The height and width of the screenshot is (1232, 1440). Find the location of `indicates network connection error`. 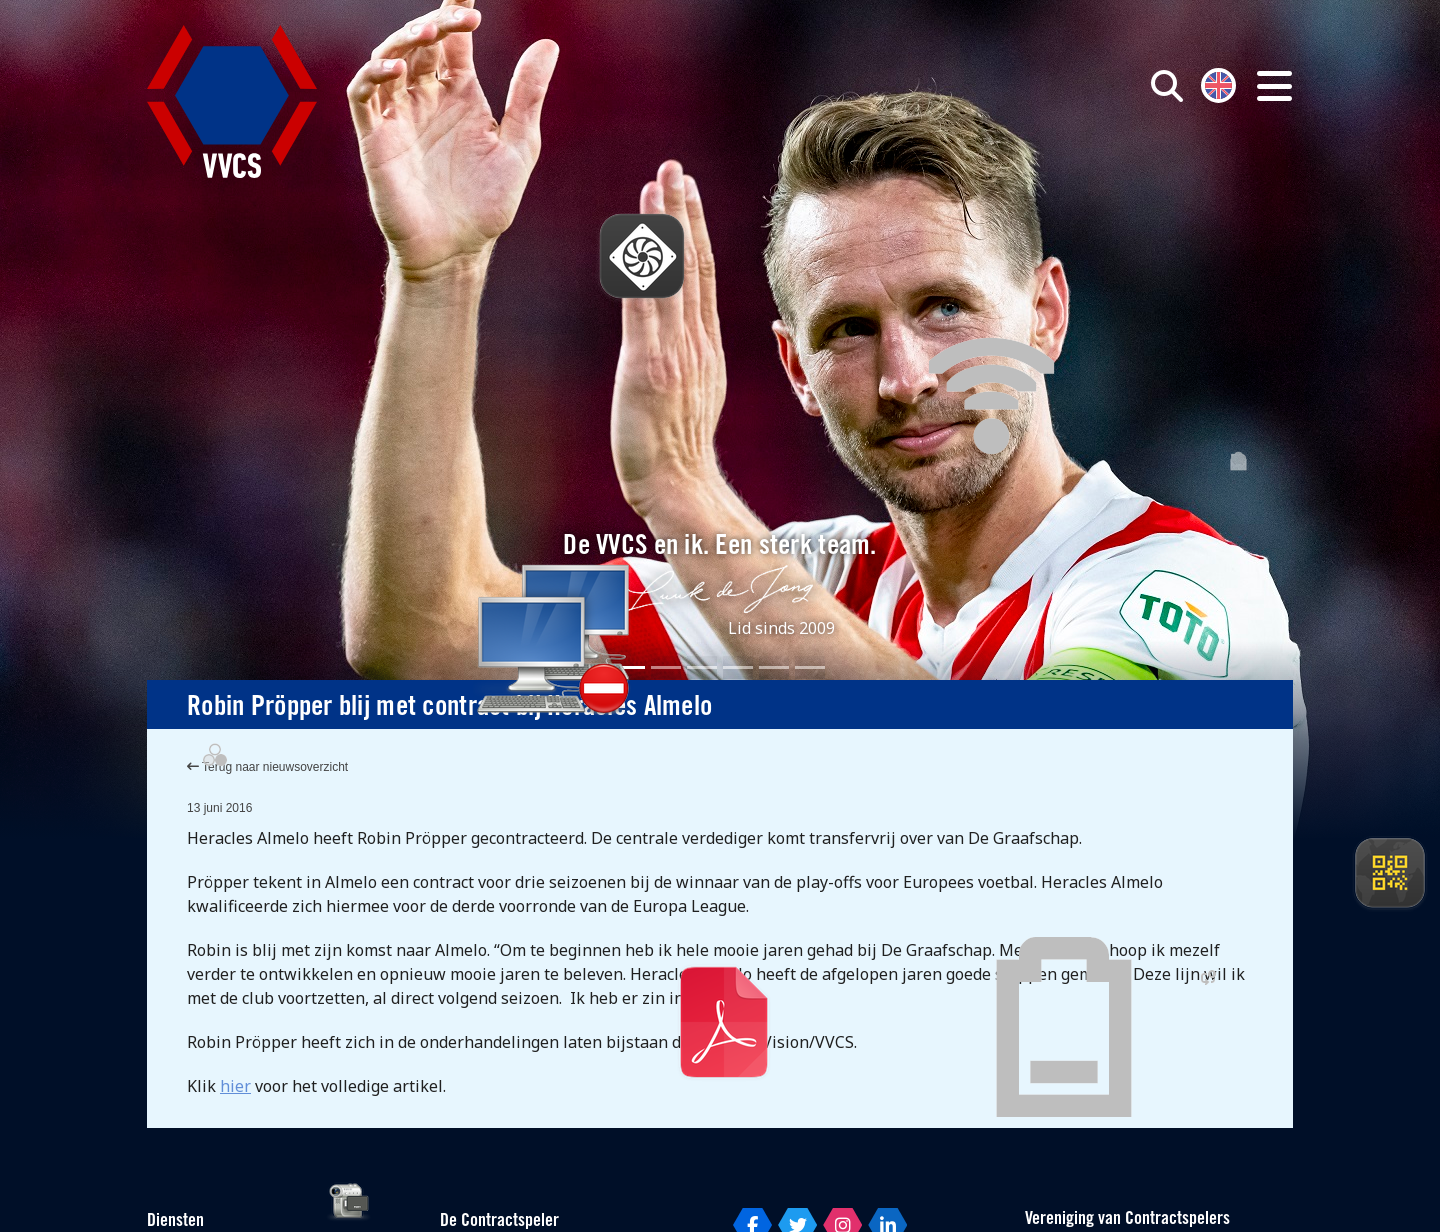

indicates network connection error is located at coordinates (552, 639).